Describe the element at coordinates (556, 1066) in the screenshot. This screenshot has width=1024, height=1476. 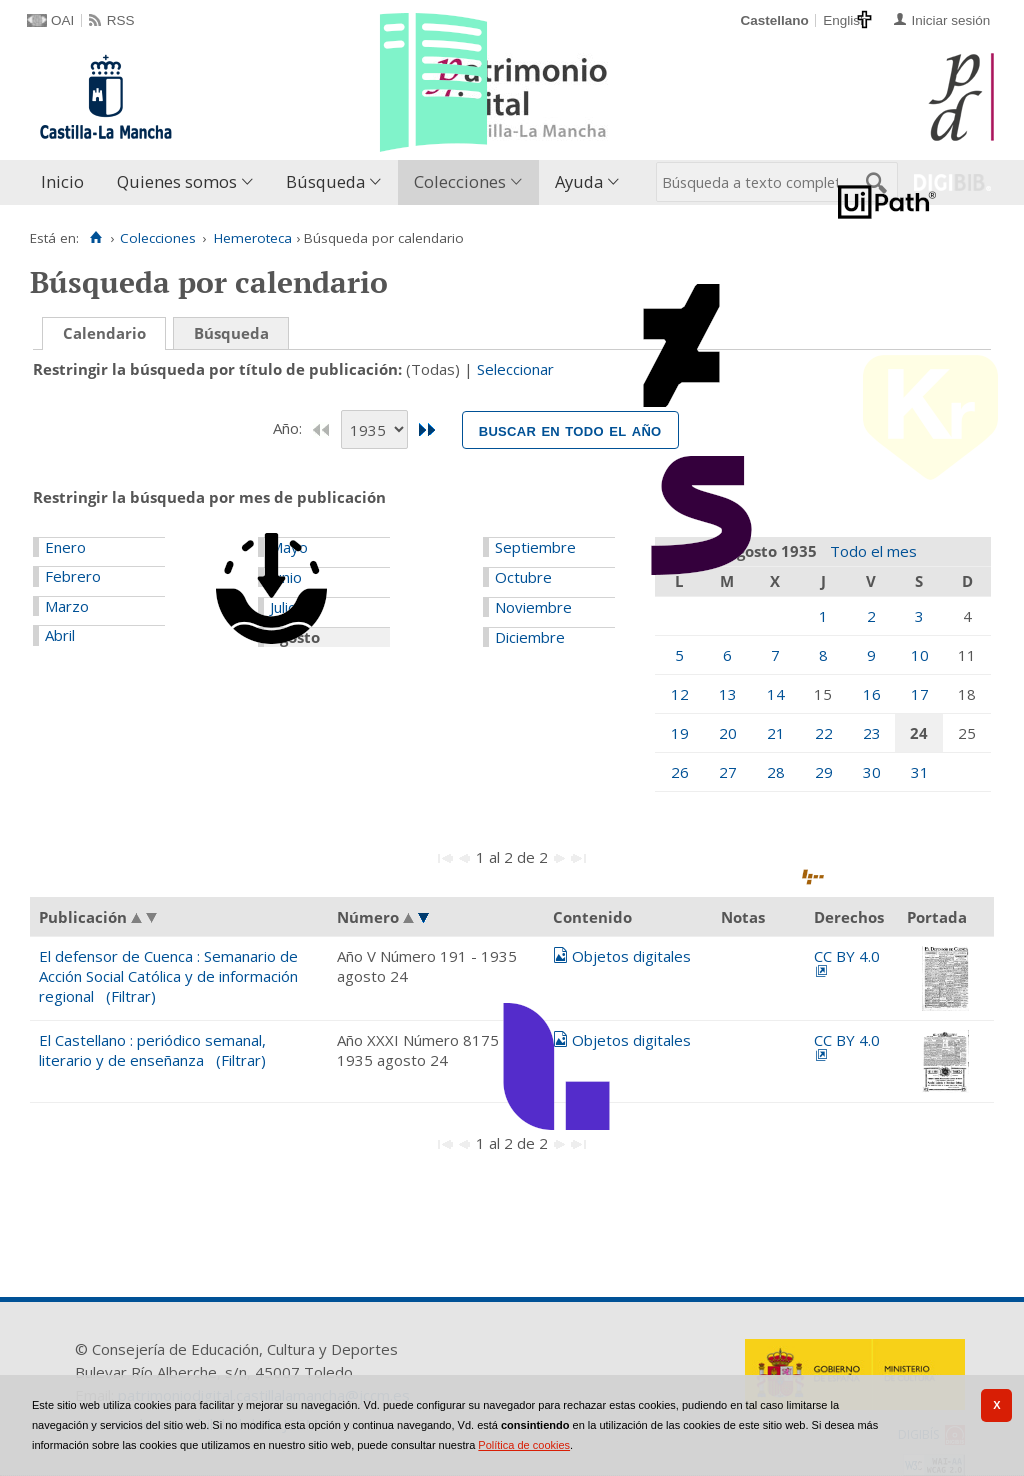
I see `logstash data processing pipeline logo` at that location.